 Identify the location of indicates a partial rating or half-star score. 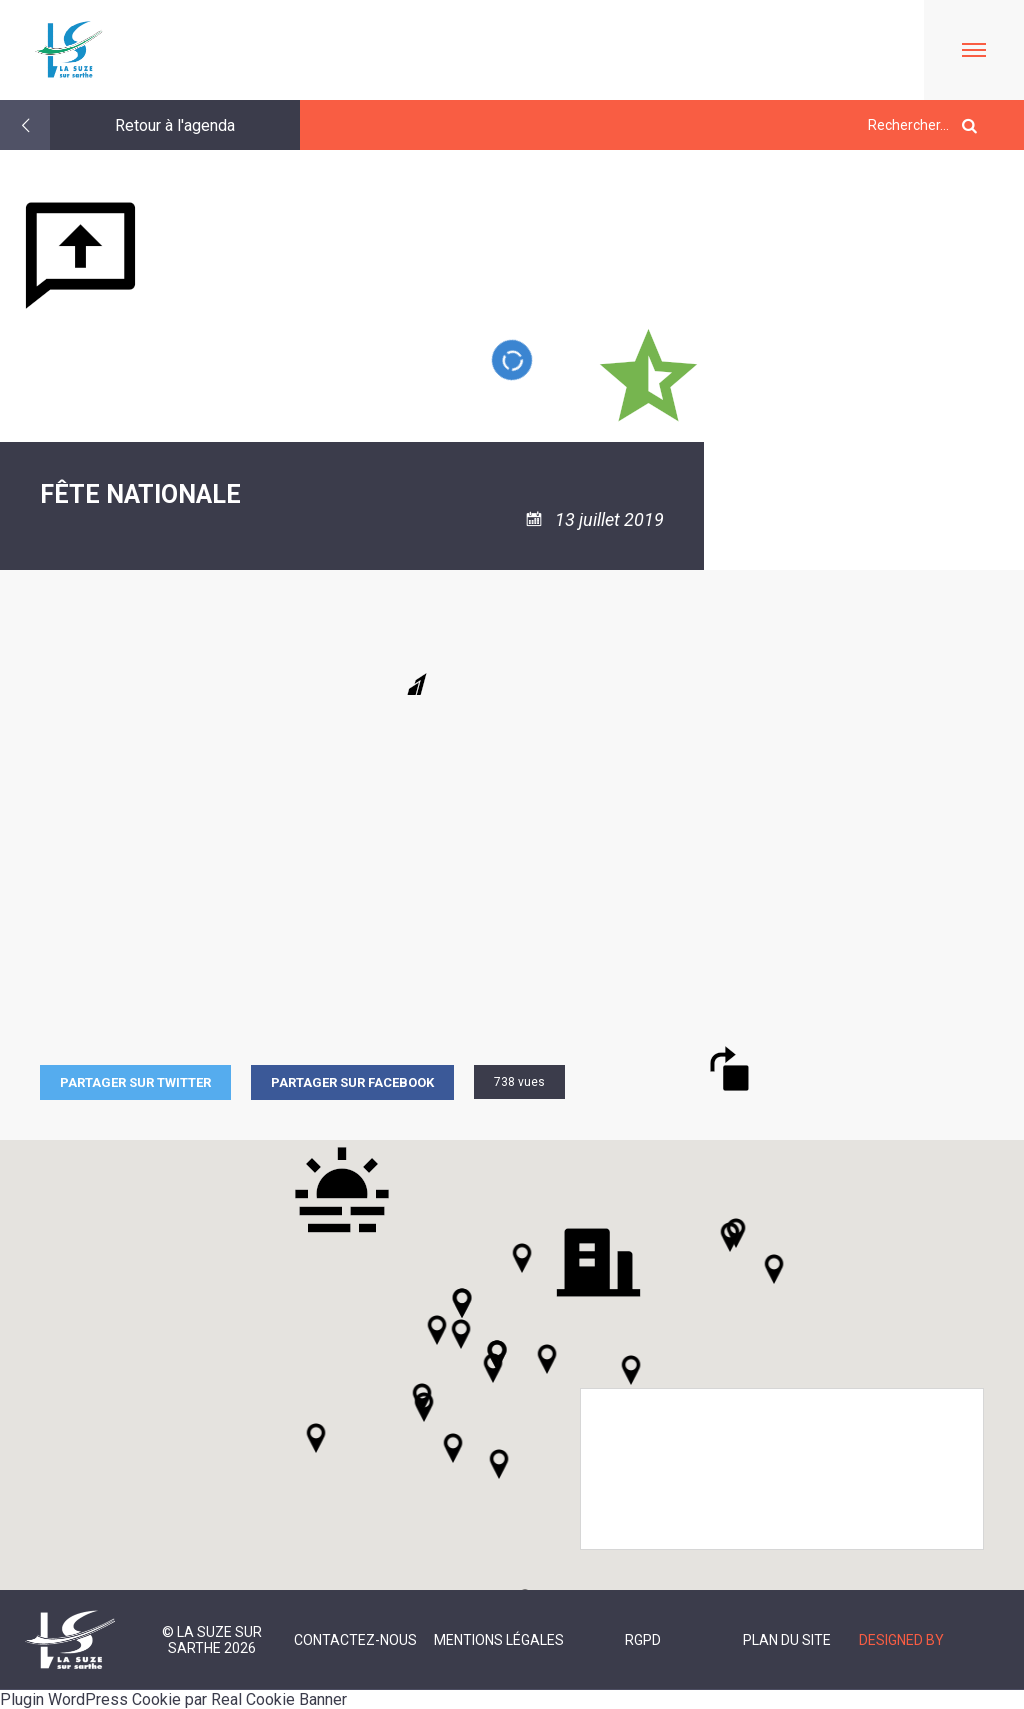
(648, 377).